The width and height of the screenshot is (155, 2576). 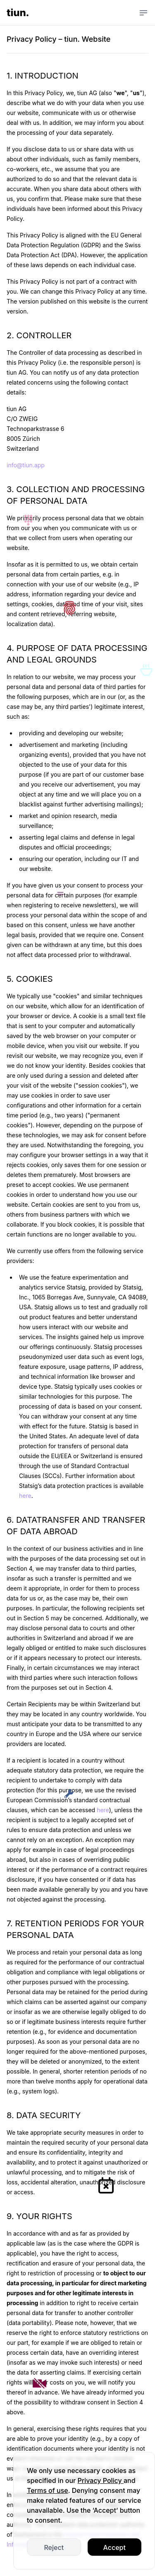 What do you see at coordinates (69, 1794) in the screenshot?
I see `access settings or configuration options` at bounding box center [69, 1794].